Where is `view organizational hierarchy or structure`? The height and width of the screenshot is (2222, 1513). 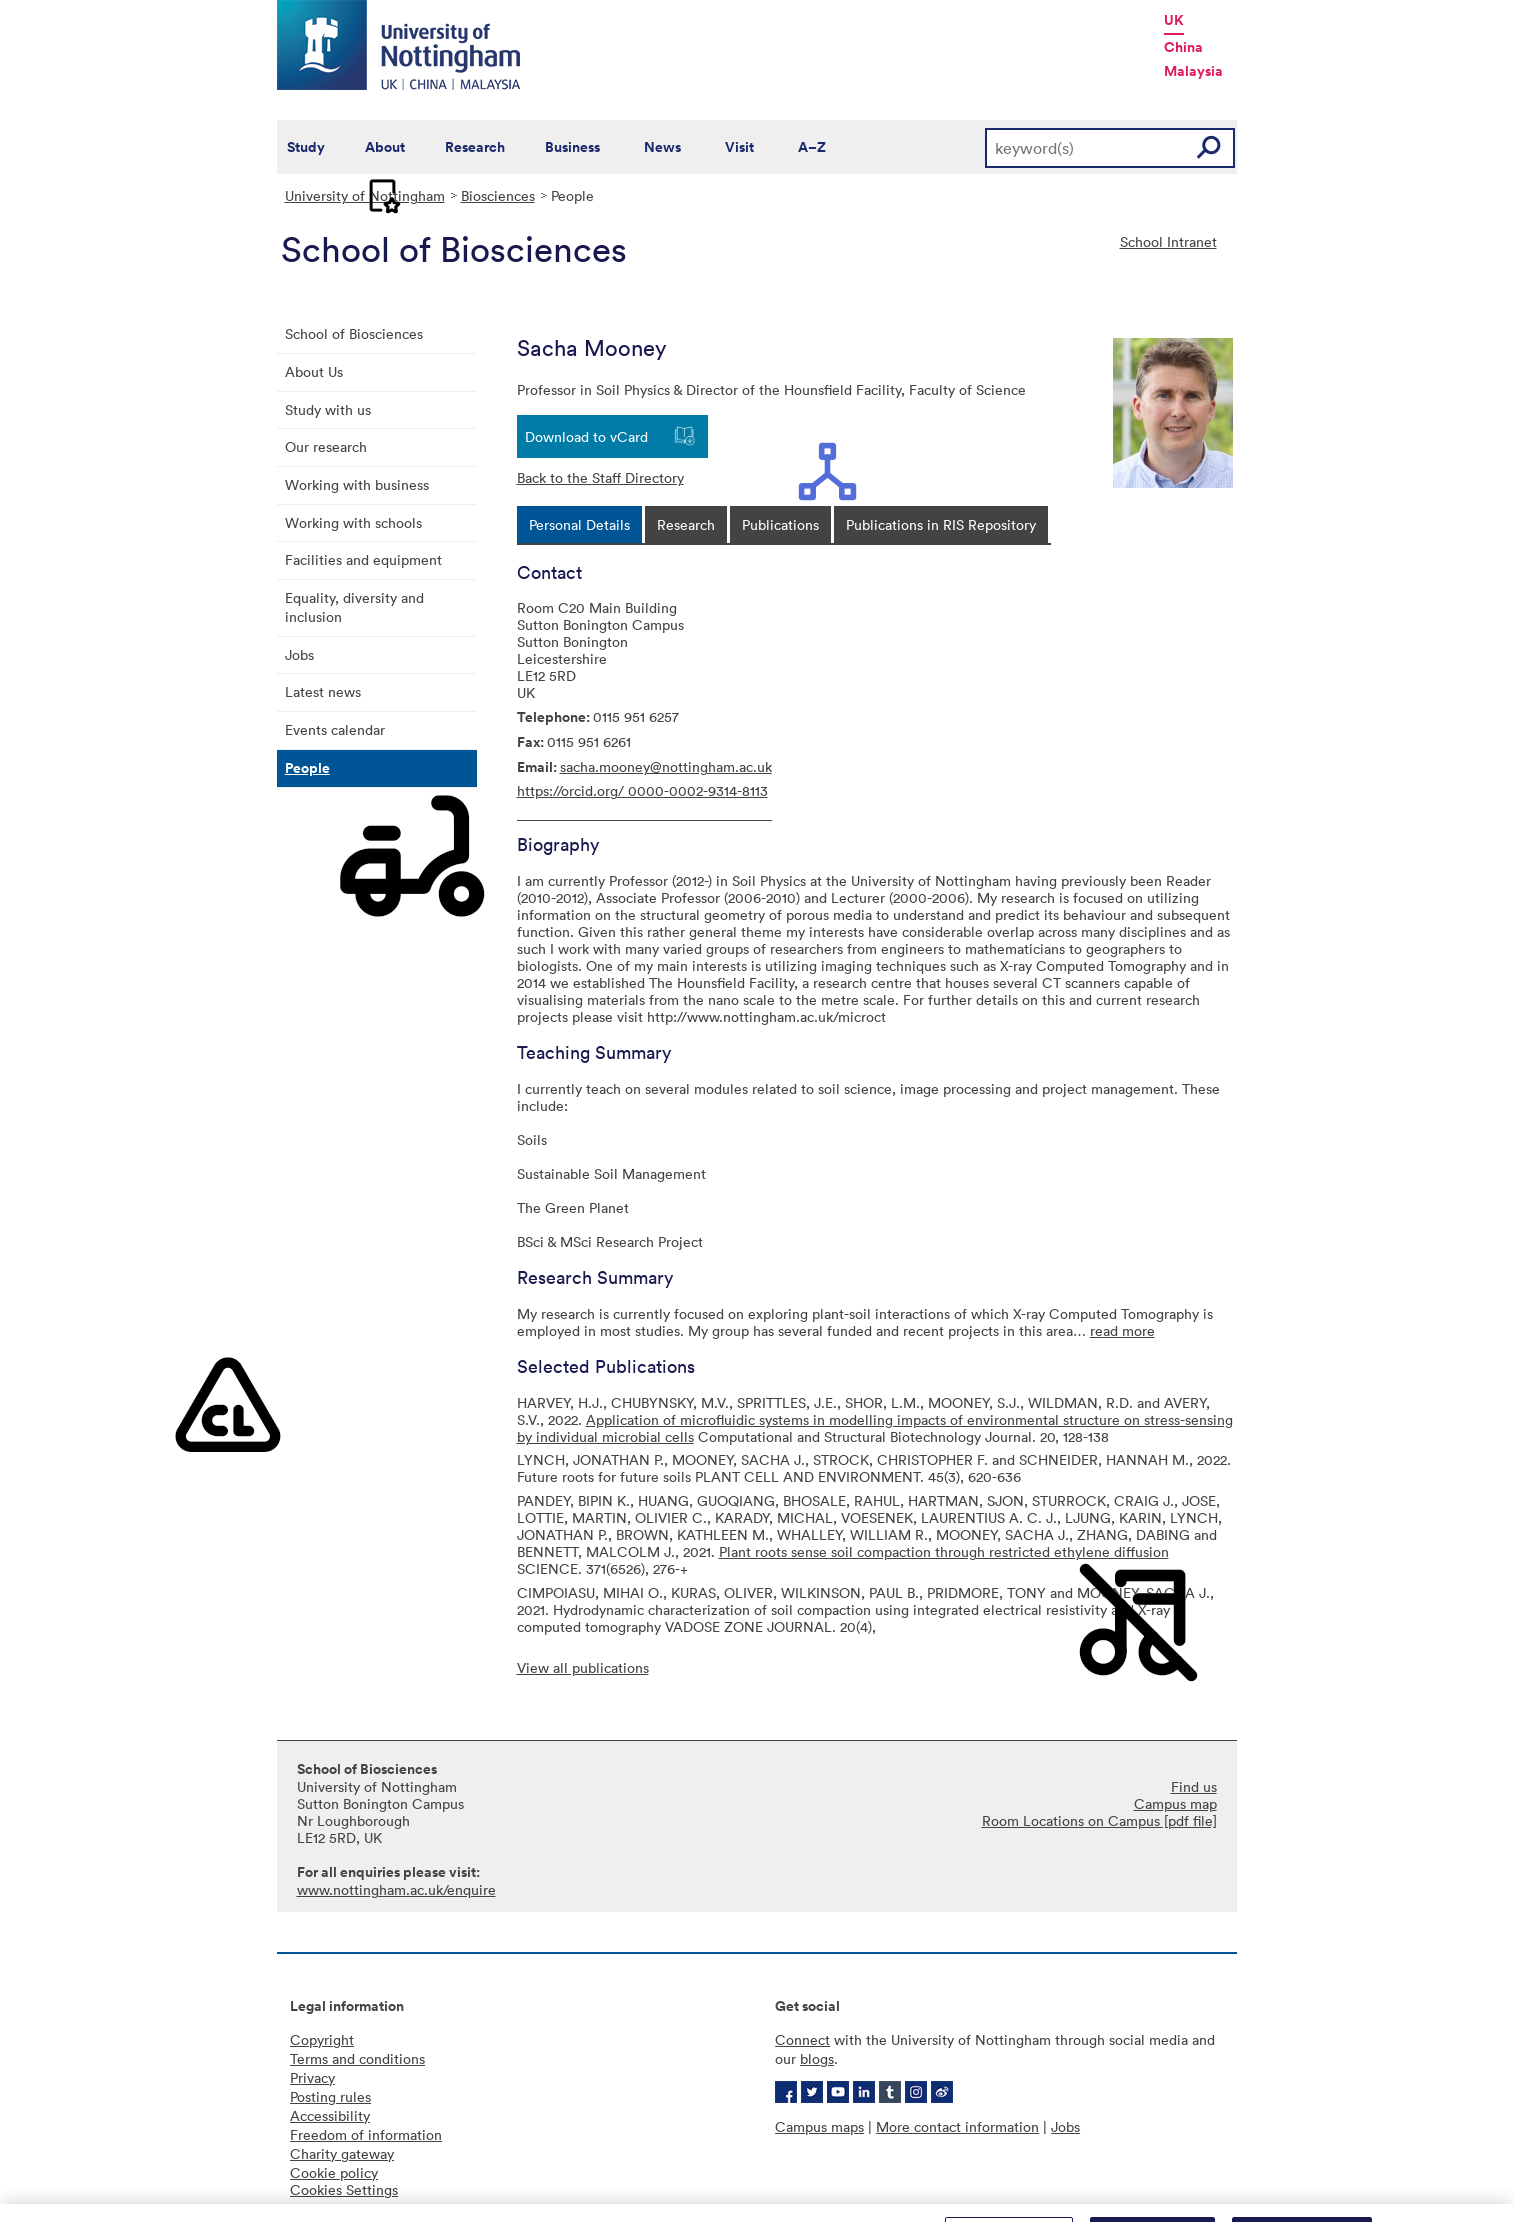 view organizational hierarchy or structure is located at coordinates (827, 471).